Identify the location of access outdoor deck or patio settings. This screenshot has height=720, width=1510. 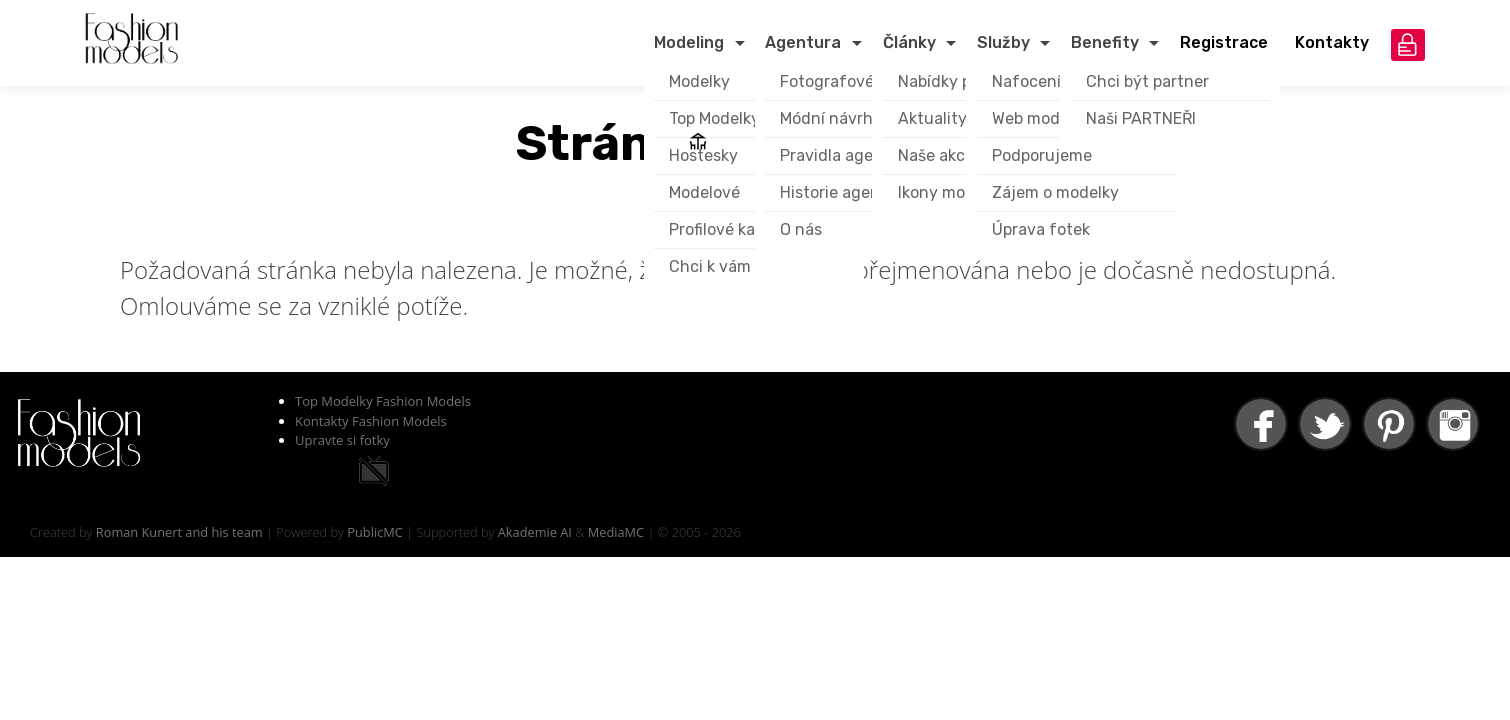
(698, 141).